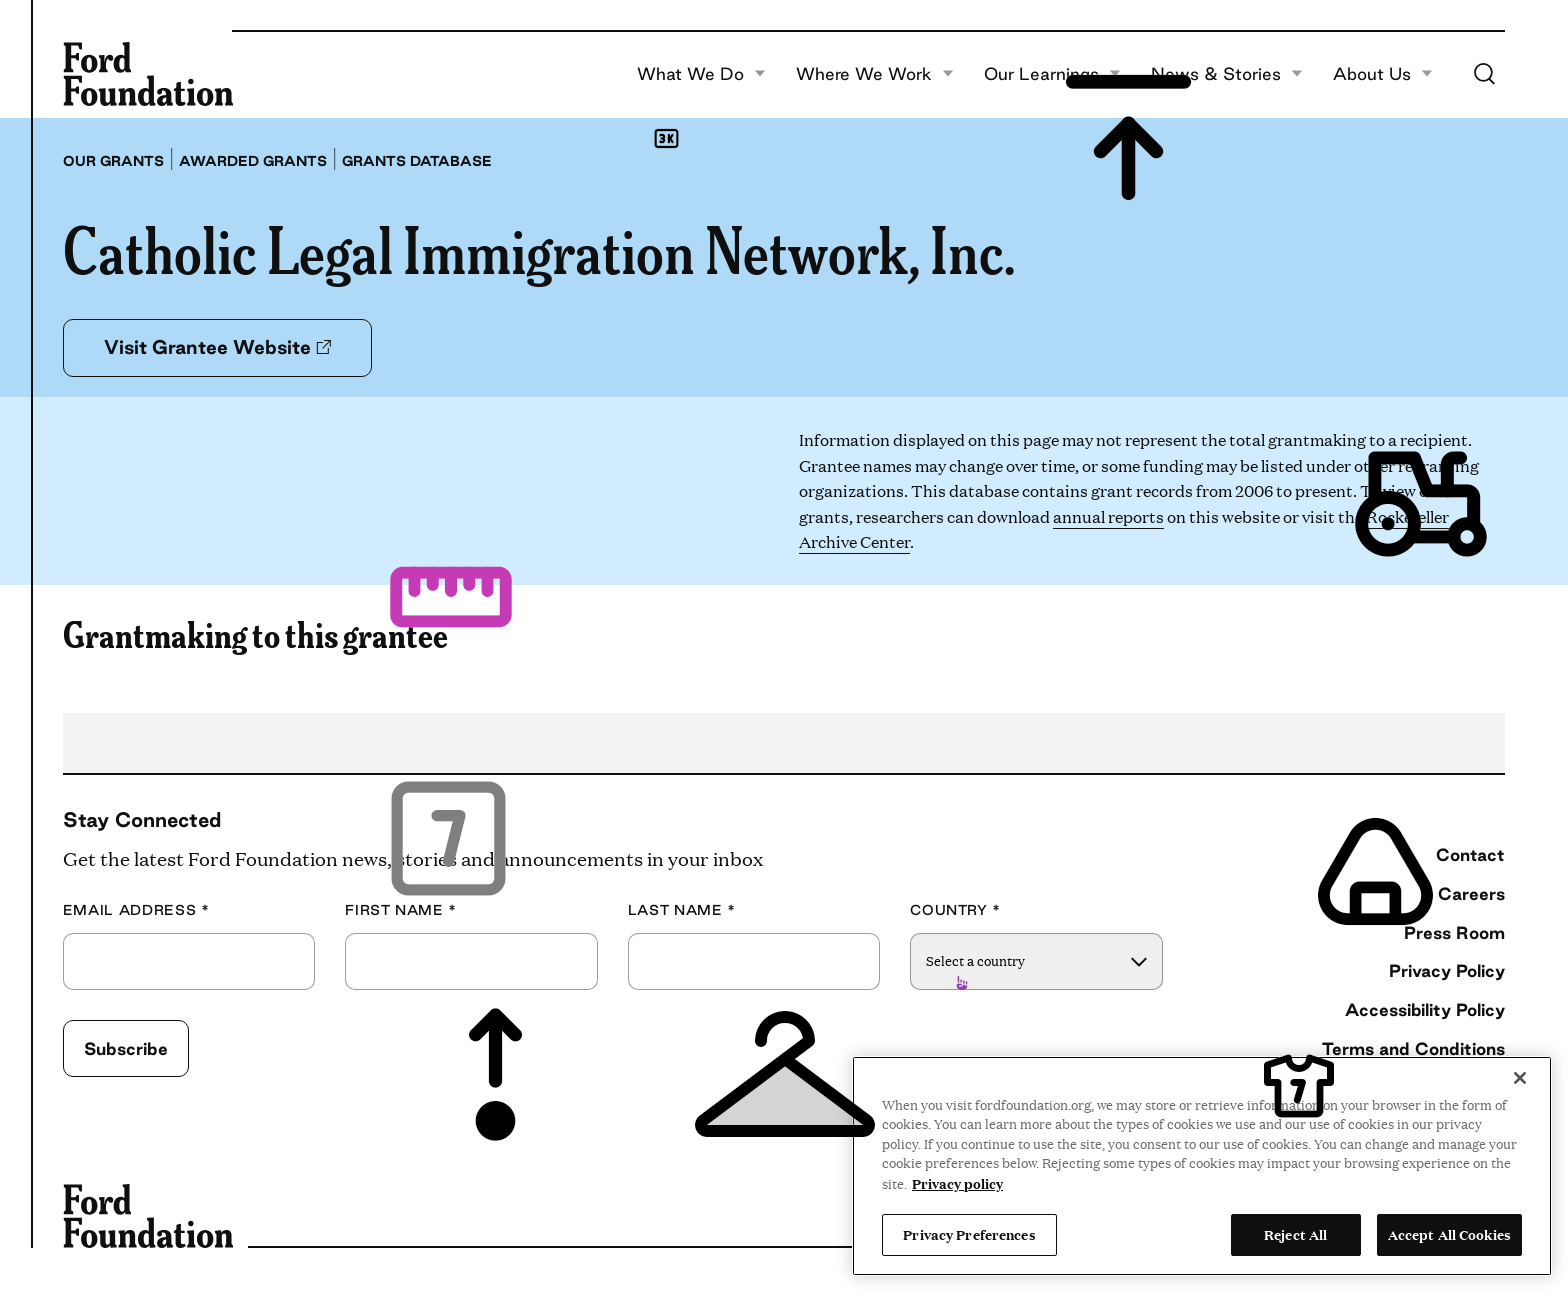 This screenshot has width=1568, height=1308. What do you see at coordinates (1421, 504) in the screenshot?
I see `access farming or agricultural features` at bounding box center [1421, 504].